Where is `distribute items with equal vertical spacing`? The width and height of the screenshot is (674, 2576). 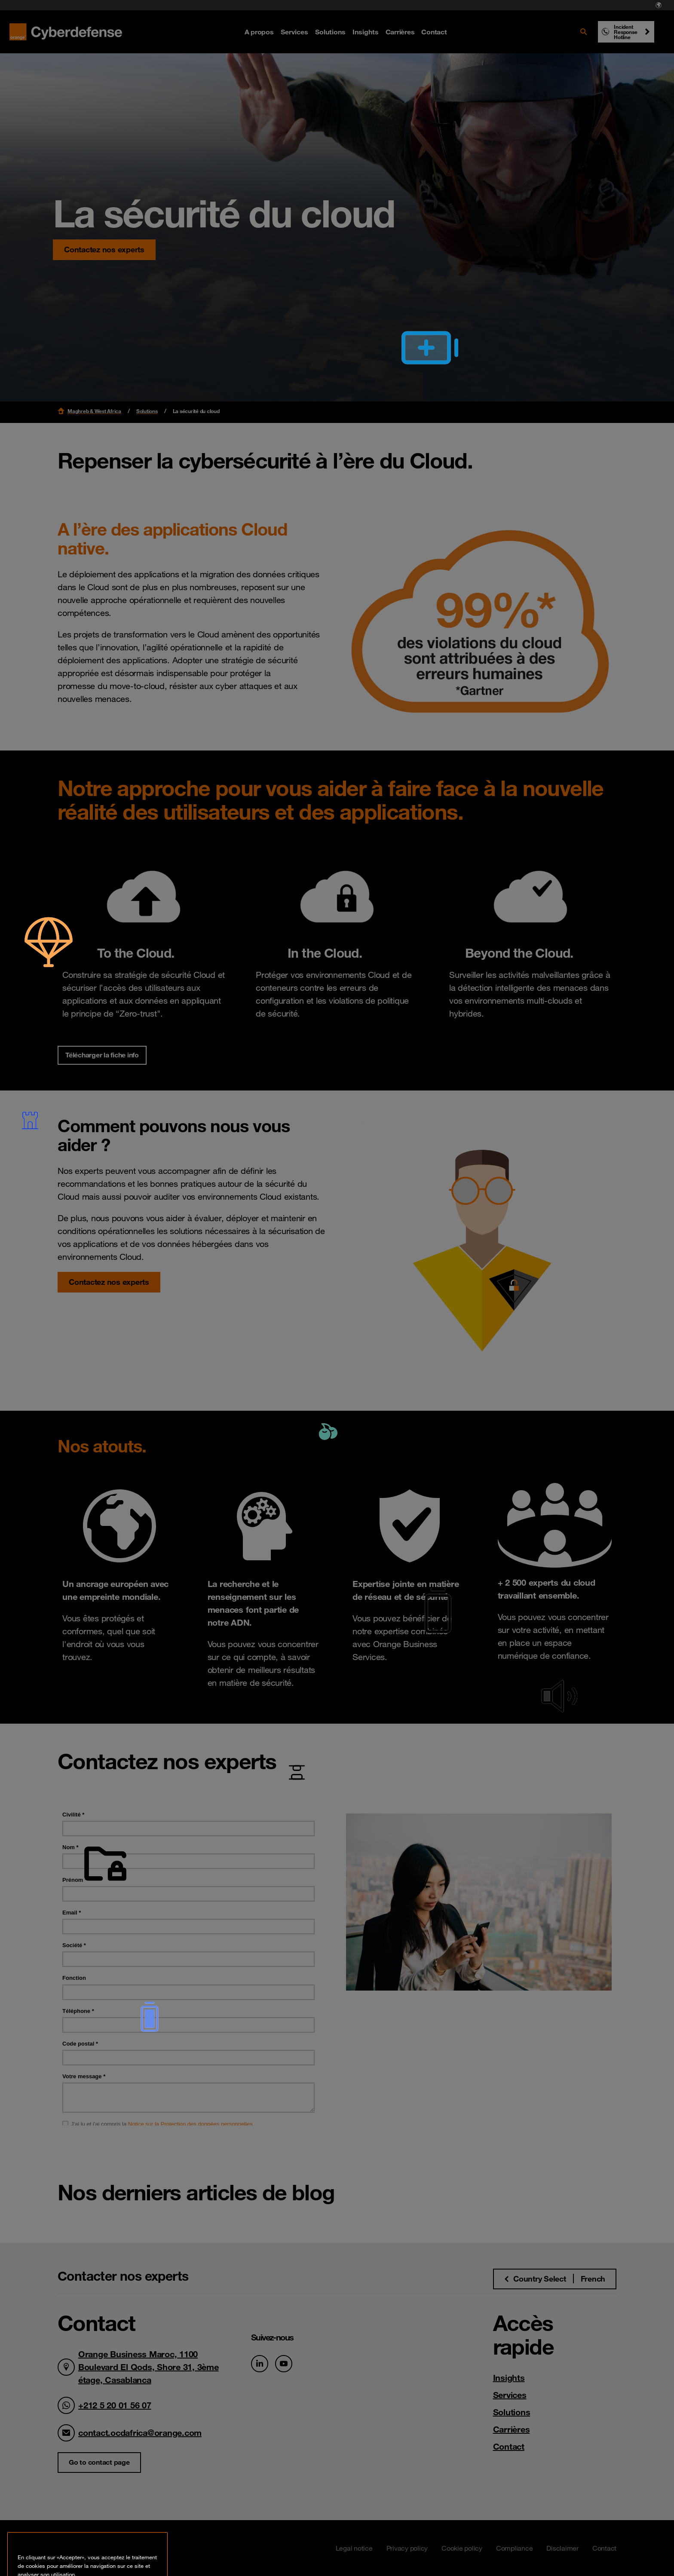 distribute items with equal vertical spacing is located at coordinates (297, 1772).